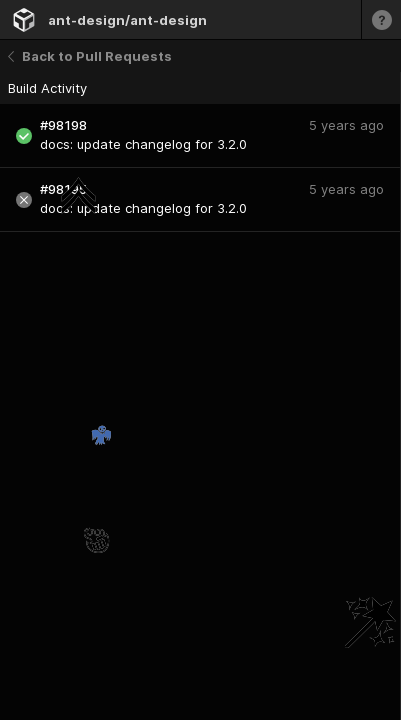 The image size is (401, 720). I want to click on activate fire punch ability or attack, so click(96, 540).